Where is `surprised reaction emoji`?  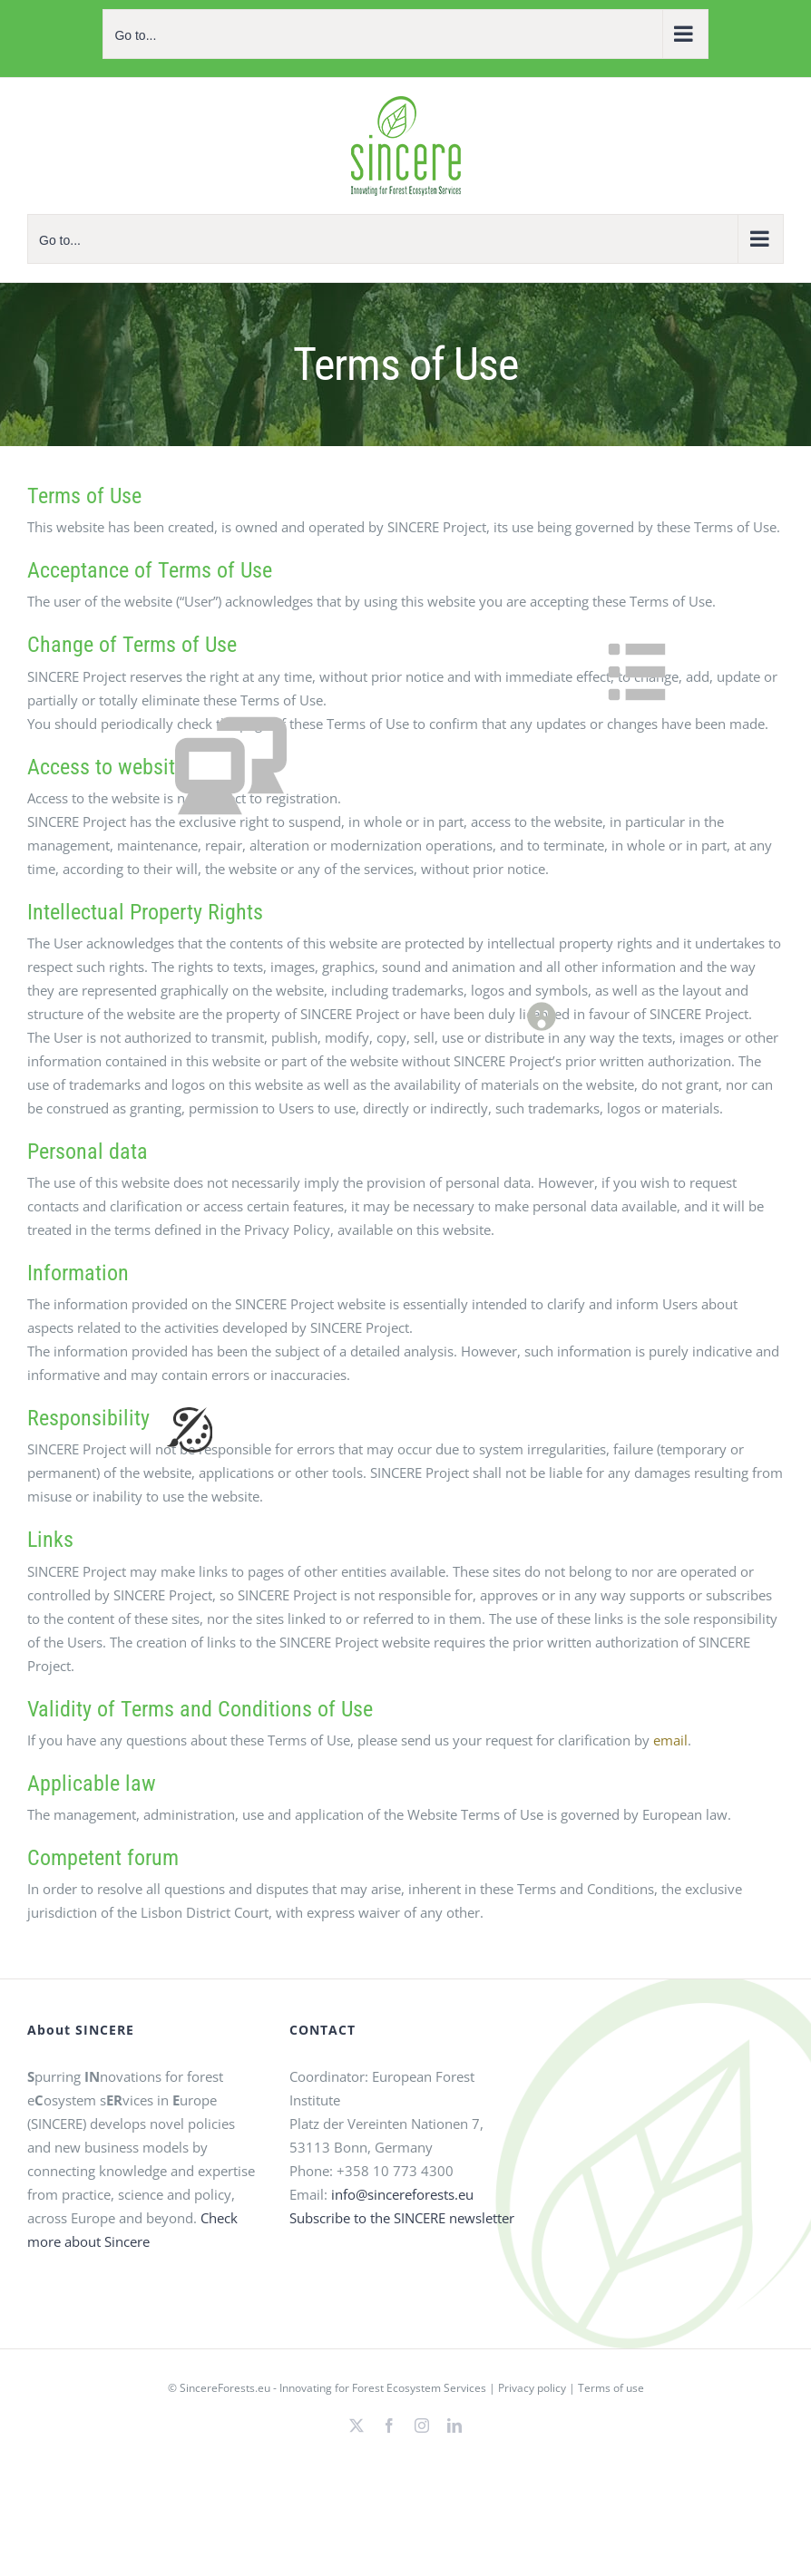 surprised reaction emoji is located at coordinates (542, 1016).